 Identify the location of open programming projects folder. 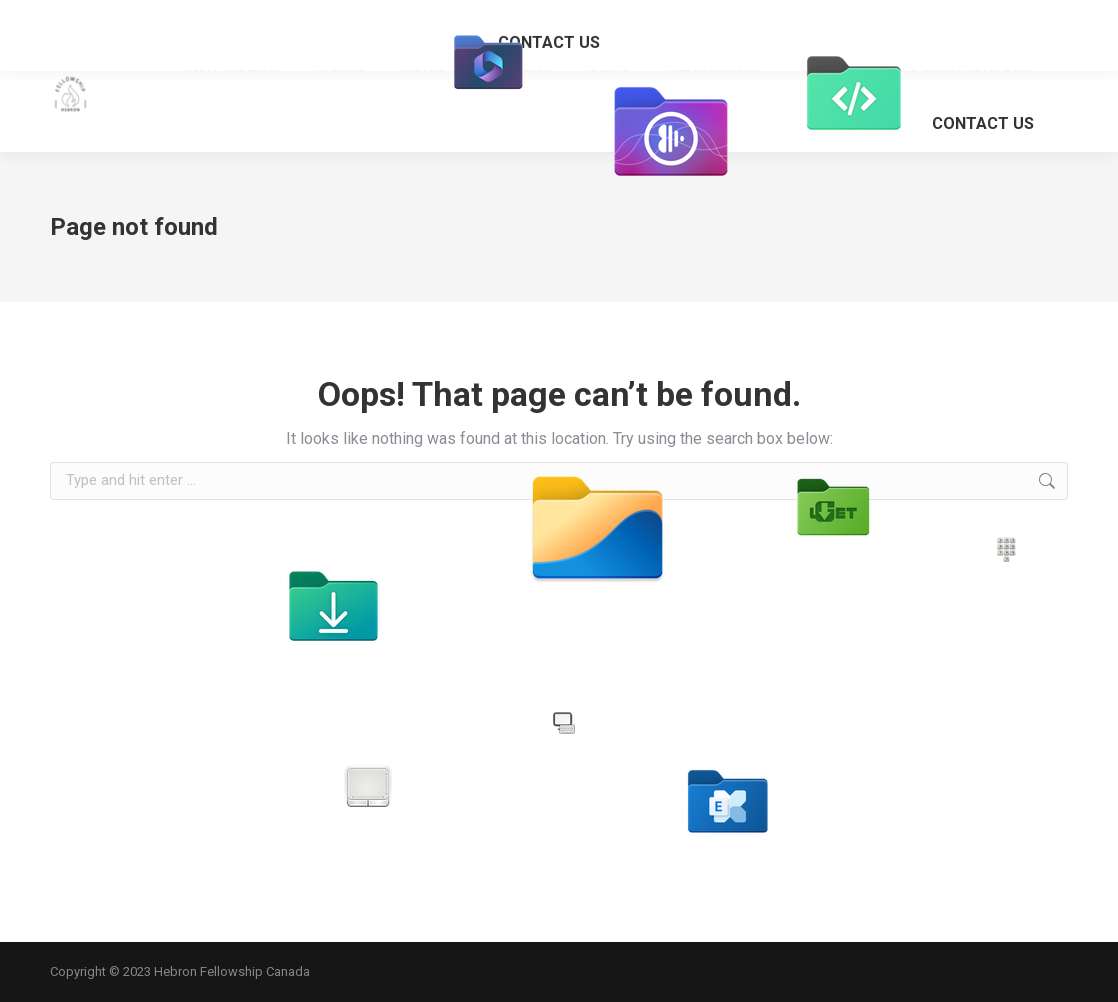
(853, 95).